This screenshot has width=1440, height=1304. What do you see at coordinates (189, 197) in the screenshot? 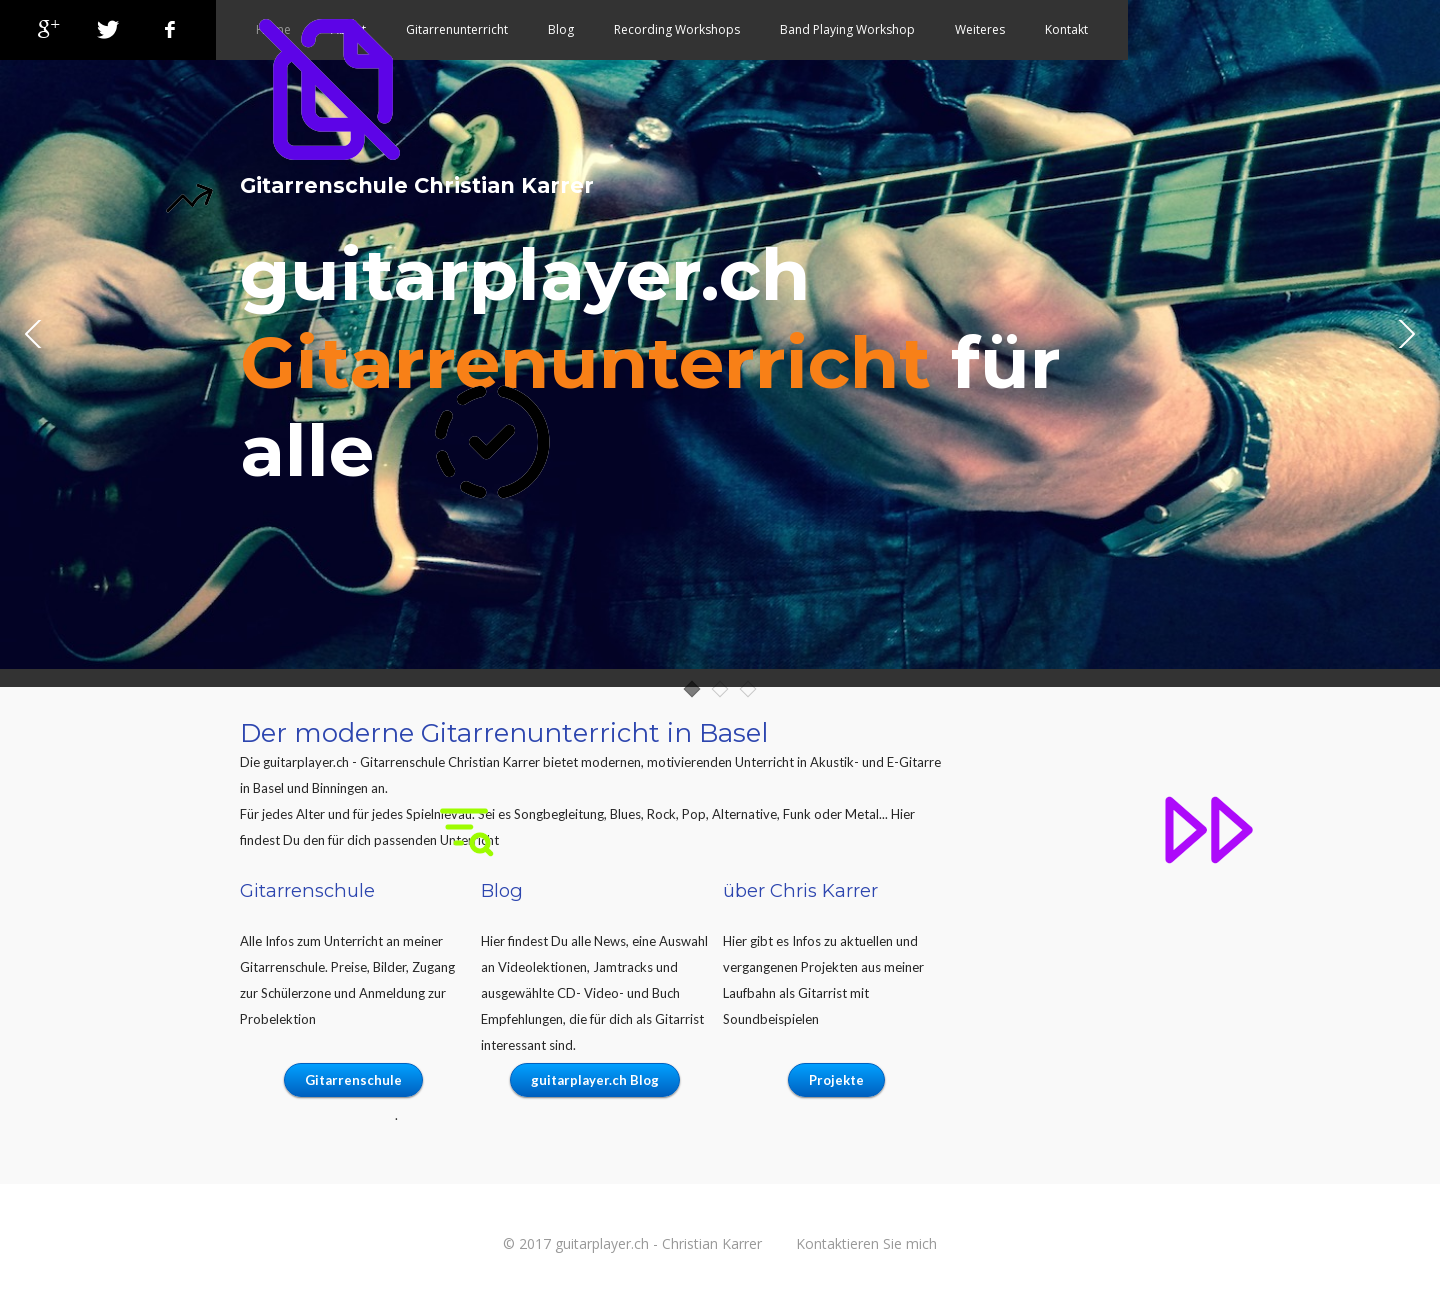
I see `view trending or popular content` at bounding box center [189, 197].